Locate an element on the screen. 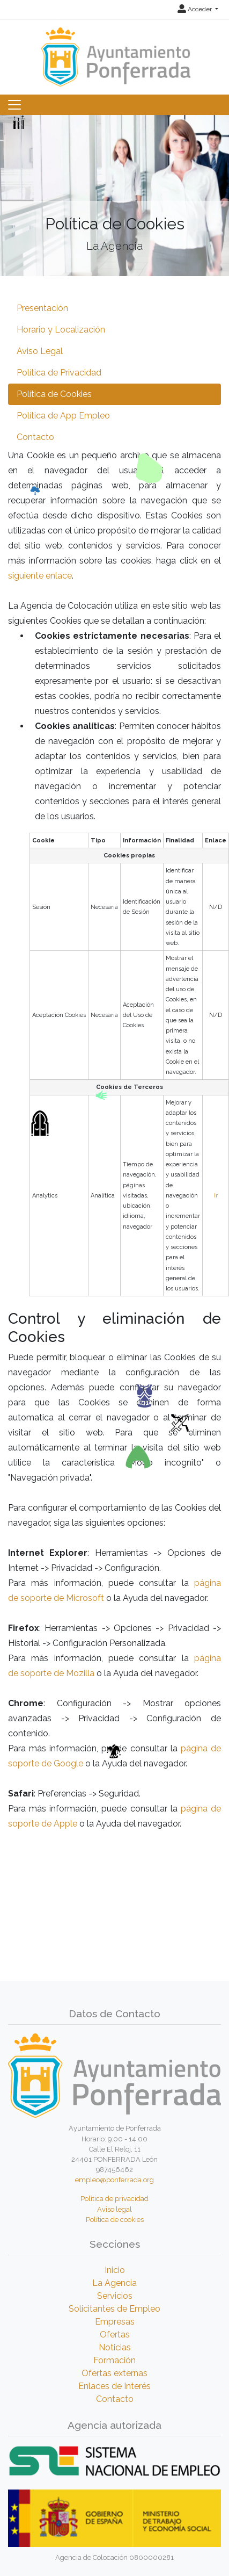 The image size is (229, 2576). enter a palace or themed location is located at coordinates (40, 1123).